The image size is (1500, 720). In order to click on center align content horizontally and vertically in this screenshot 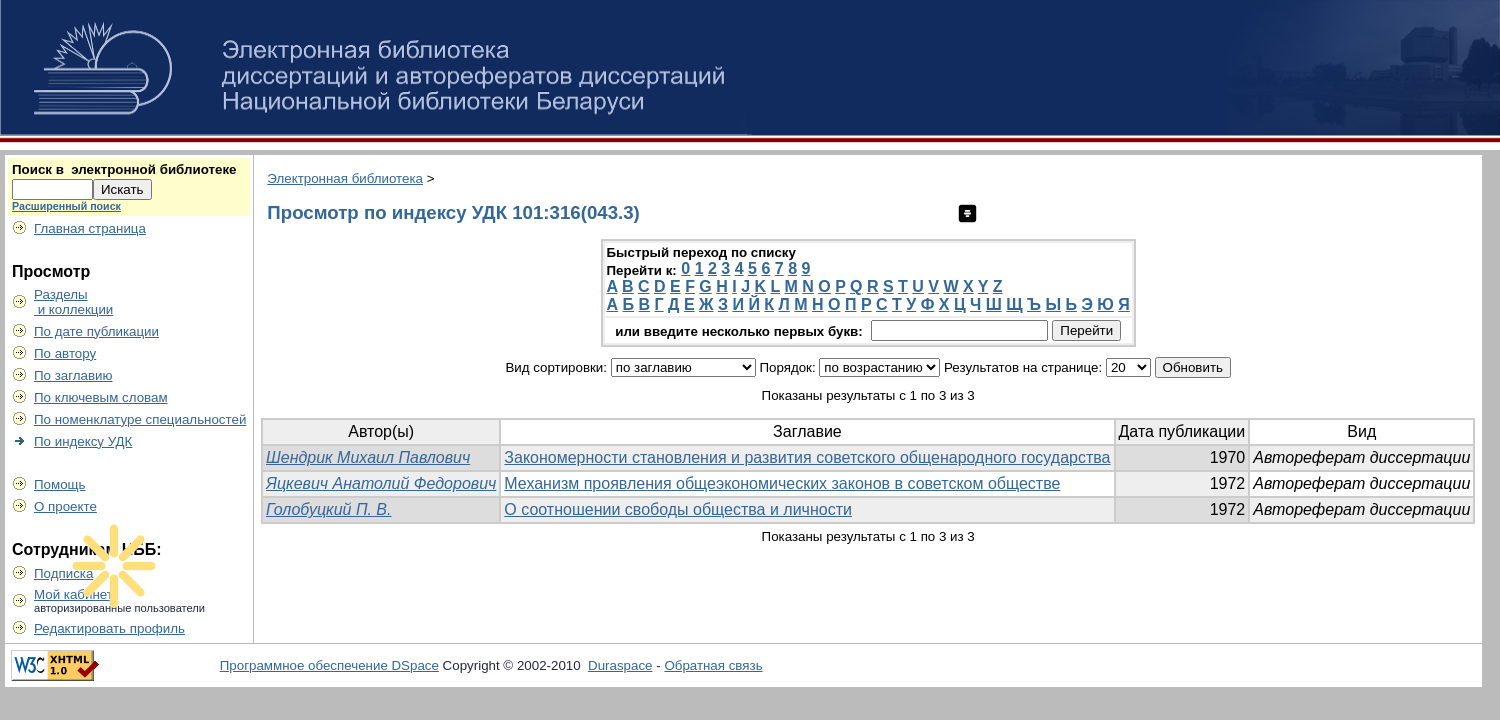, I will do `click(967, 213)`.